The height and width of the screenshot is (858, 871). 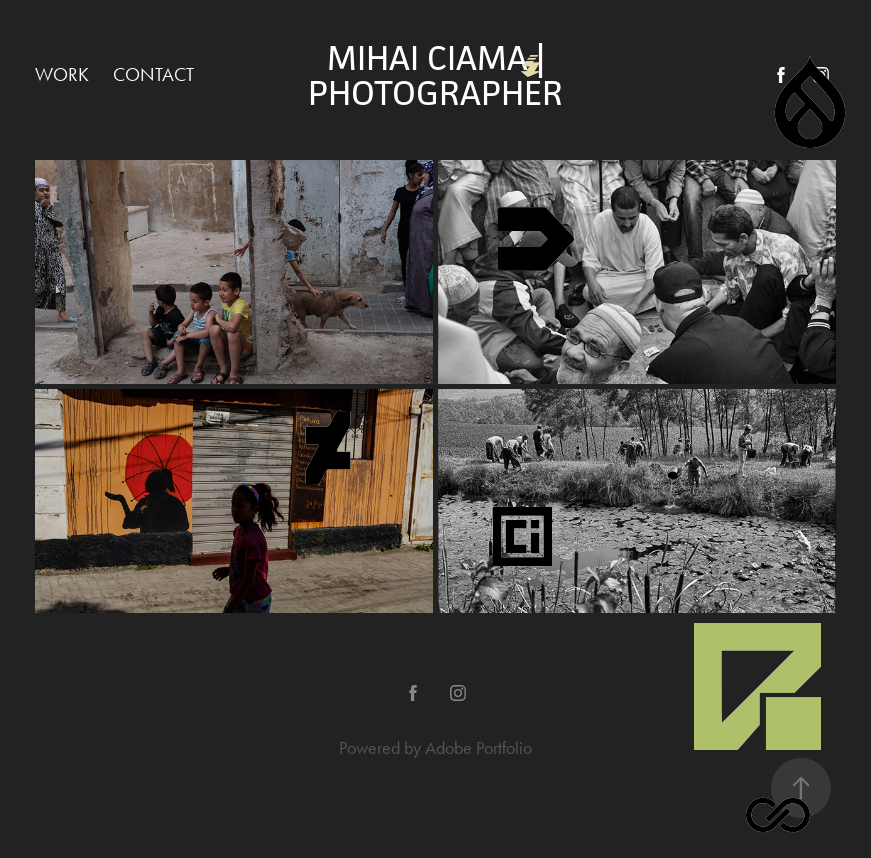 What do you see at coordinates (531, 66) in the screenshot?
I see `rolldown bundler logo` at bounding box center [531, 66].